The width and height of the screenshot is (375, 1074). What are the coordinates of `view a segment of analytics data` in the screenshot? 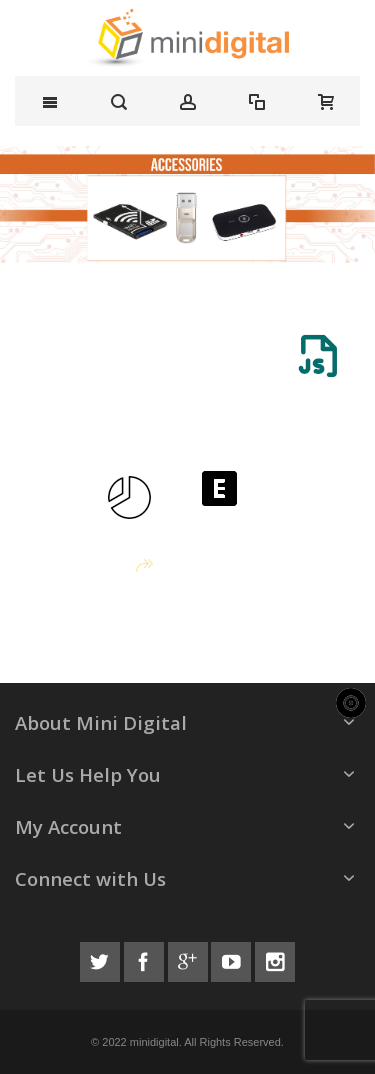 It's located at (129, 497).